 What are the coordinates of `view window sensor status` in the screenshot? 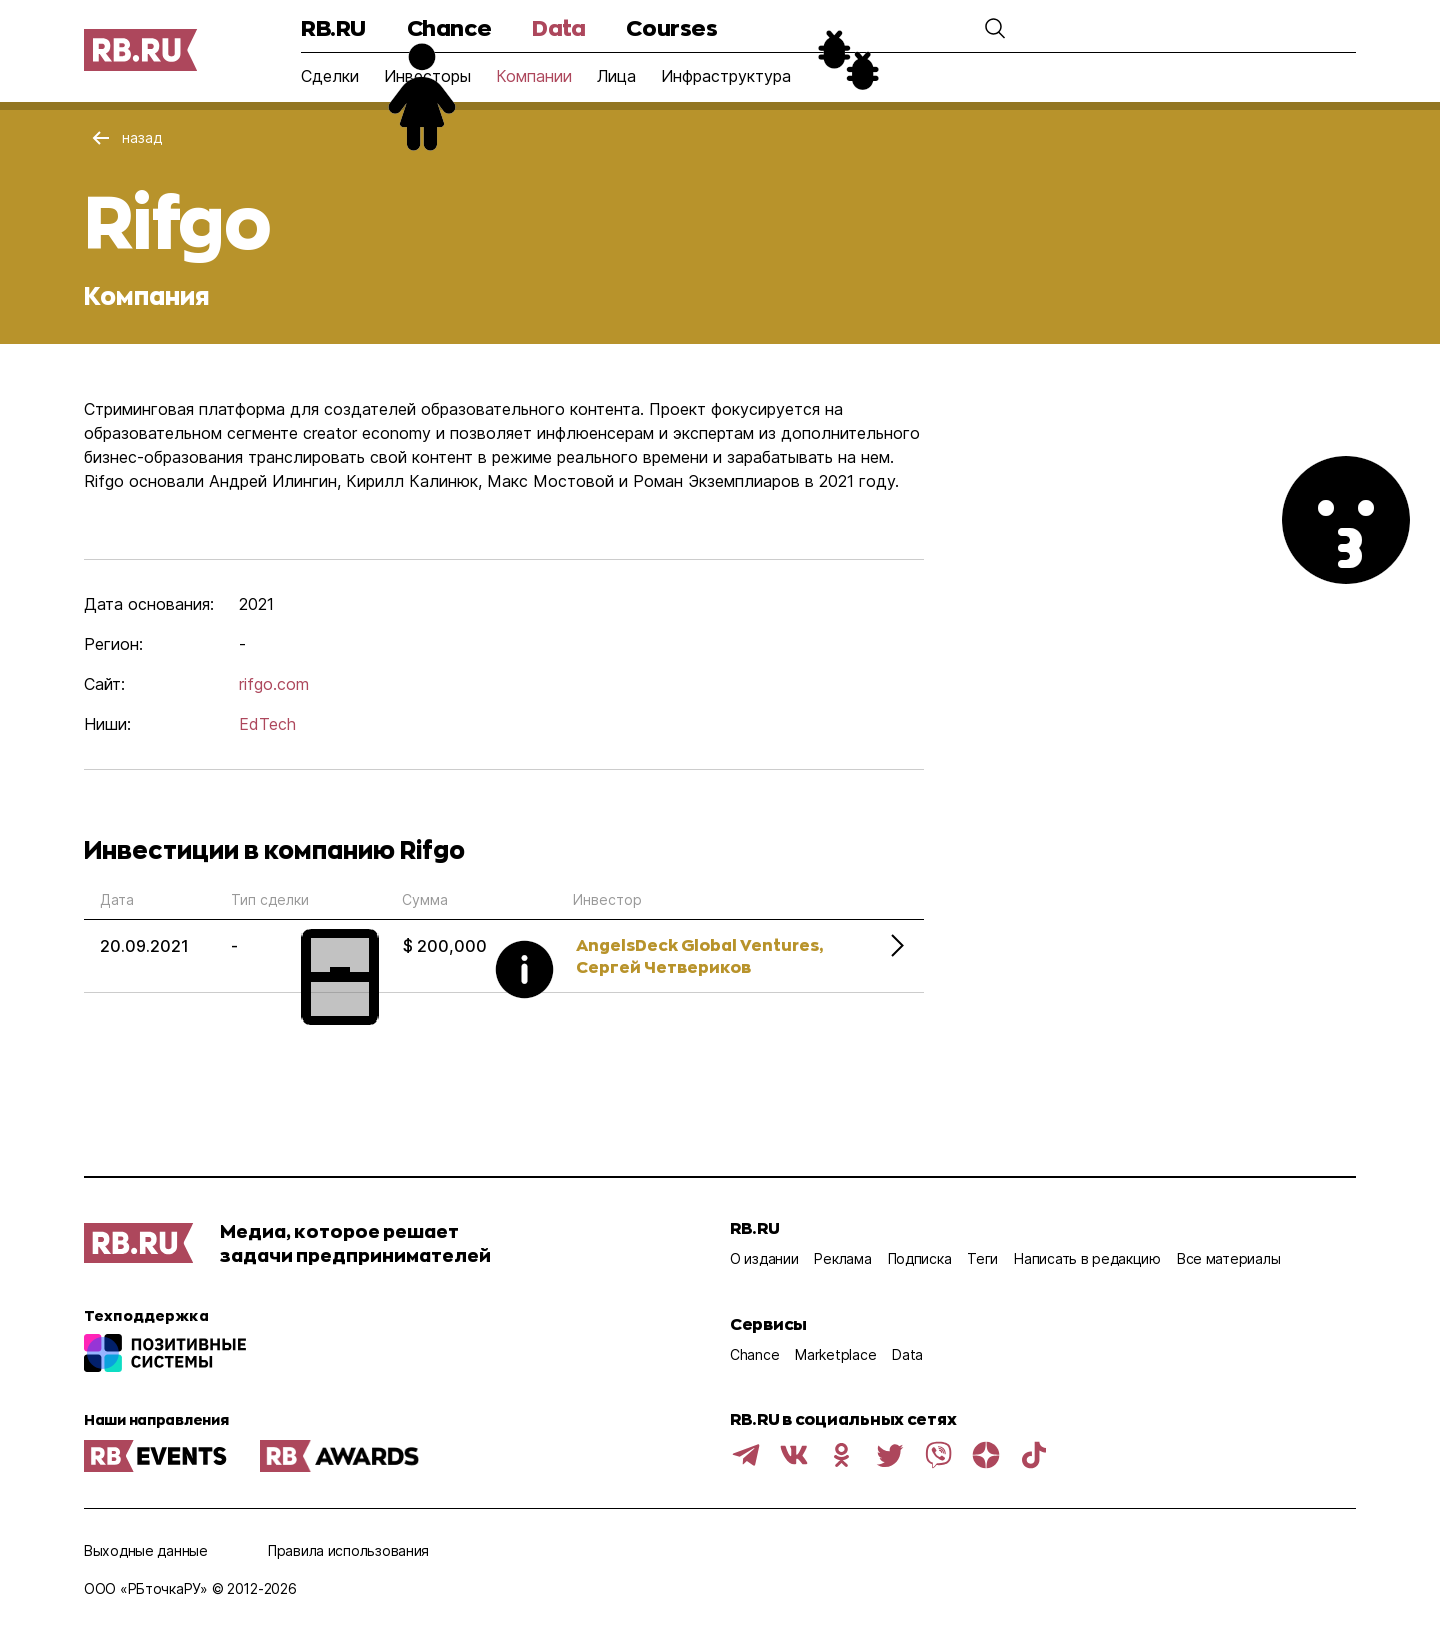 It's located at (340, 977).